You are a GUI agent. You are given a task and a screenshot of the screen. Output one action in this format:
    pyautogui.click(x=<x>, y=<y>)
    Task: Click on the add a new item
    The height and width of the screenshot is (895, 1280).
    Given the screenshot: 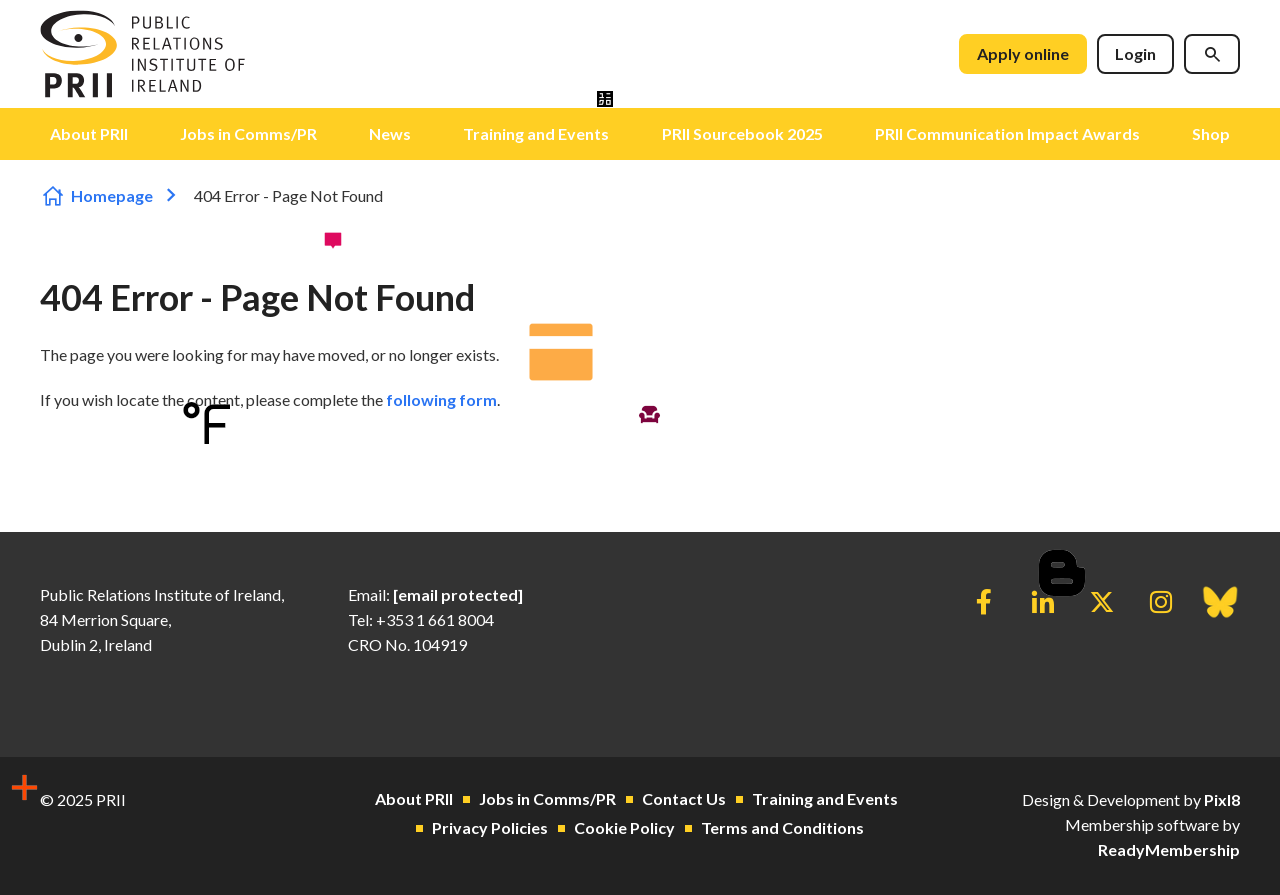 What is the action you would take?
    pyautogui.click(x=24, y=787)
    